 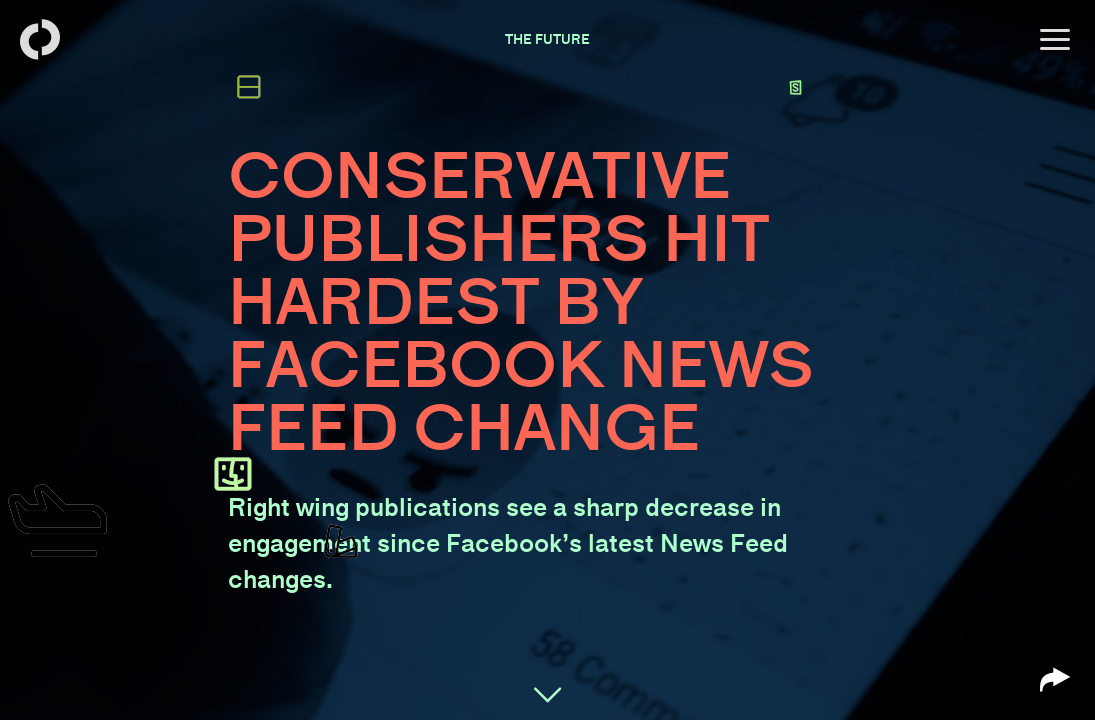 I want to click on open Storybook documentation, so click(x=795, y=87).